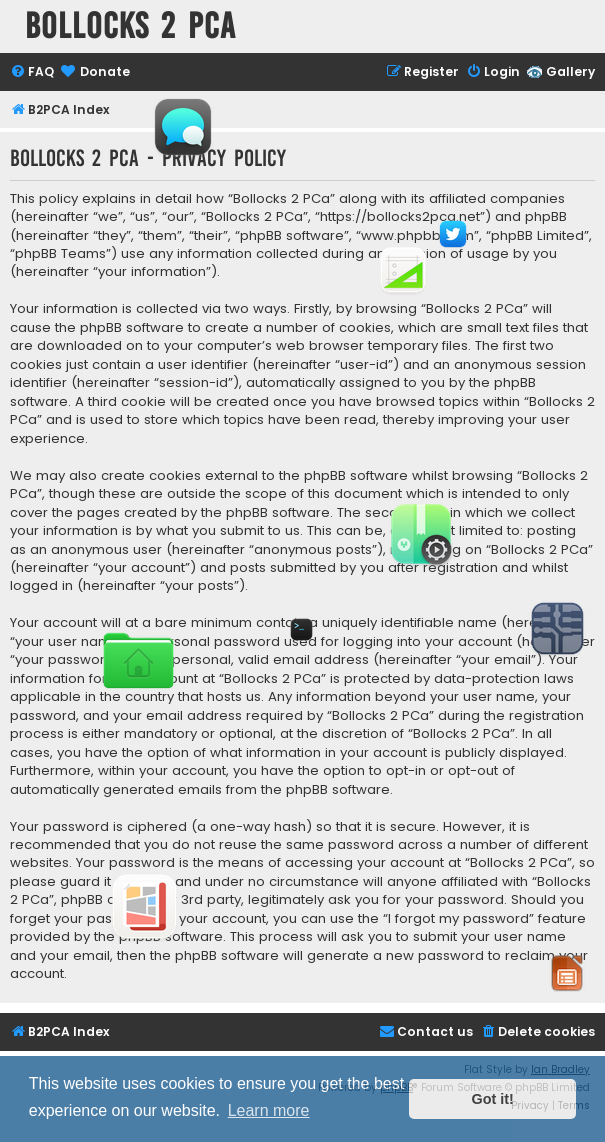  Describe the element at coordinates (144, 906) in the screenshot. I see `open komikku manga reader app` at that location.